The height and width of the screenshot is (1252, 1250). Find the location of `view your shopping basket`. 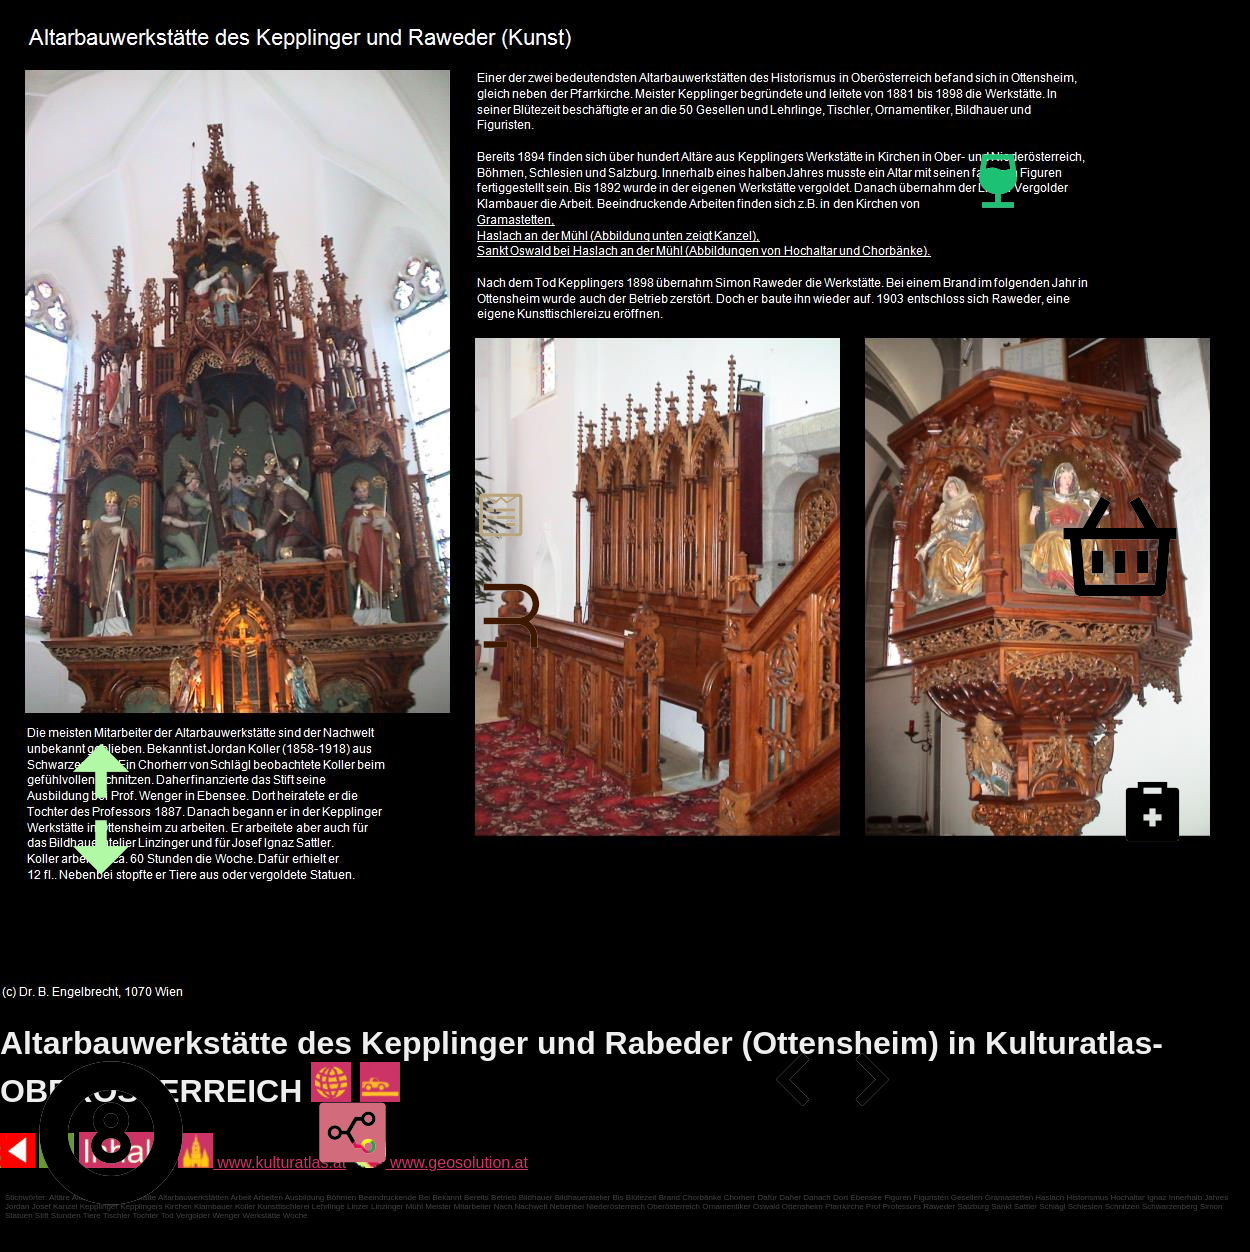

view your shopping basket is located at coordinates (1120, 545).